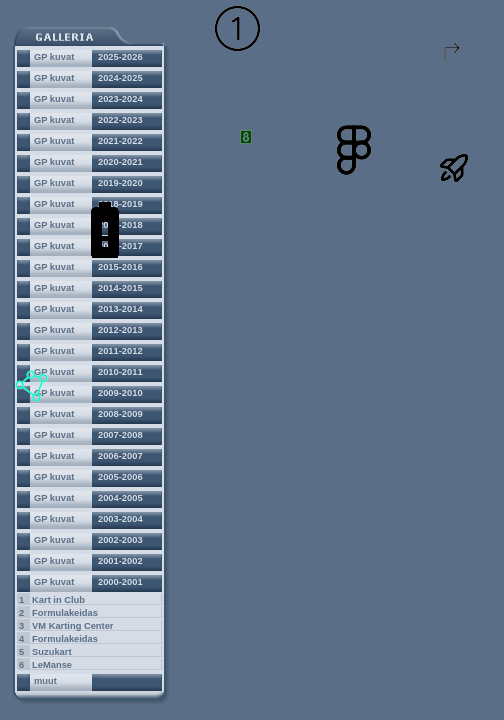 The image size is (504, 720). I want to click on open figma design tool, so click(354, 149).